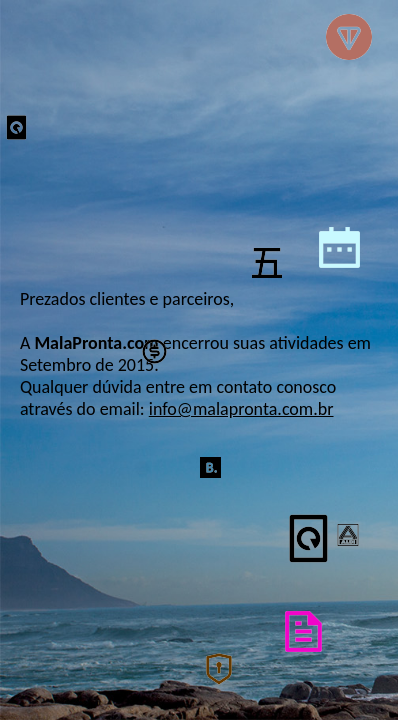 The width and height of the screenshot is (398, 720). What do you see at coordinates (308, 538) in the screenshot?
I see `recover data from device` at bounding box center [308, 538].